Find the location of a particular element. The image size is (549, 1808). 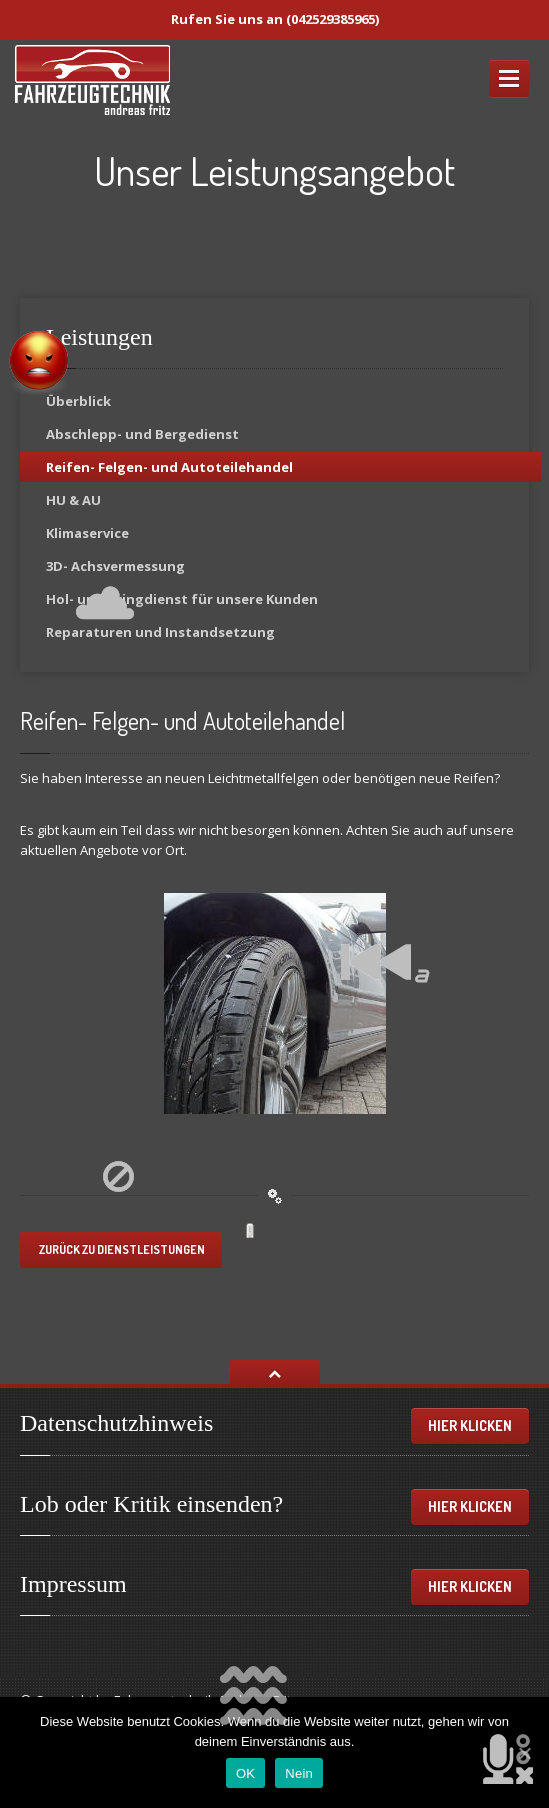

indicates an action is currently unavailable is located at coordinates (118, 1176).